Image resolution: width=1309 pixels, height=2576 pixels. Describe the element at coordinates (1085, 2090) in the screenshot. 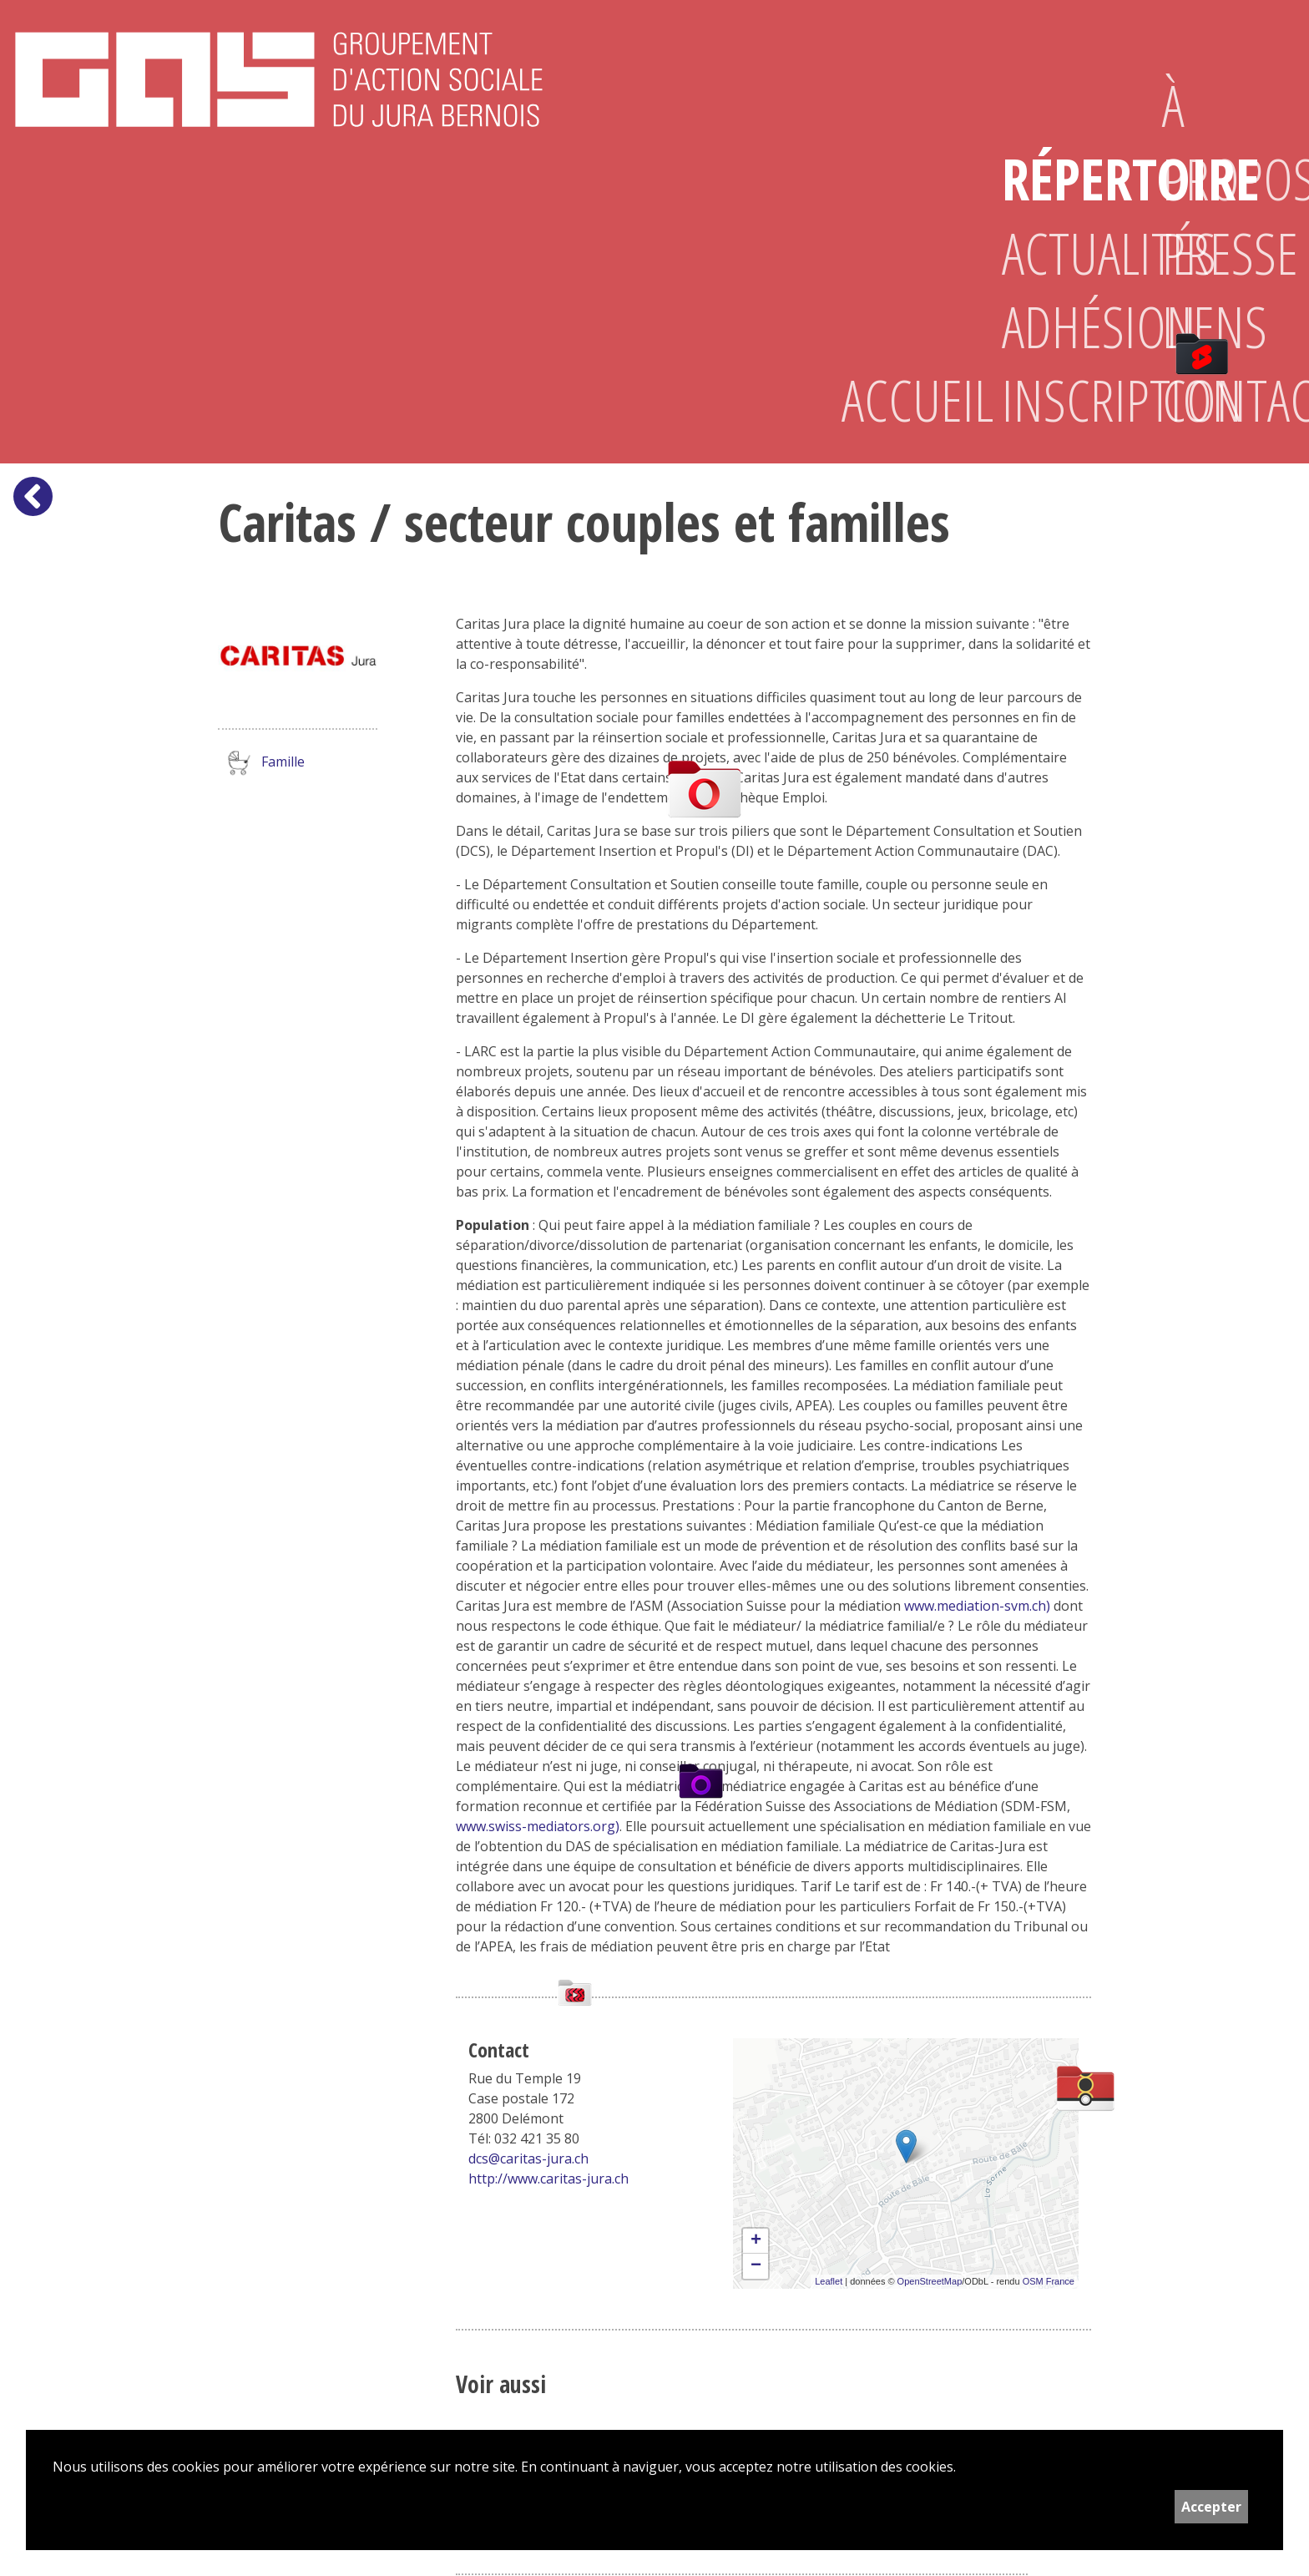

I see `open pokémon repeat ball themed folder` at that location.